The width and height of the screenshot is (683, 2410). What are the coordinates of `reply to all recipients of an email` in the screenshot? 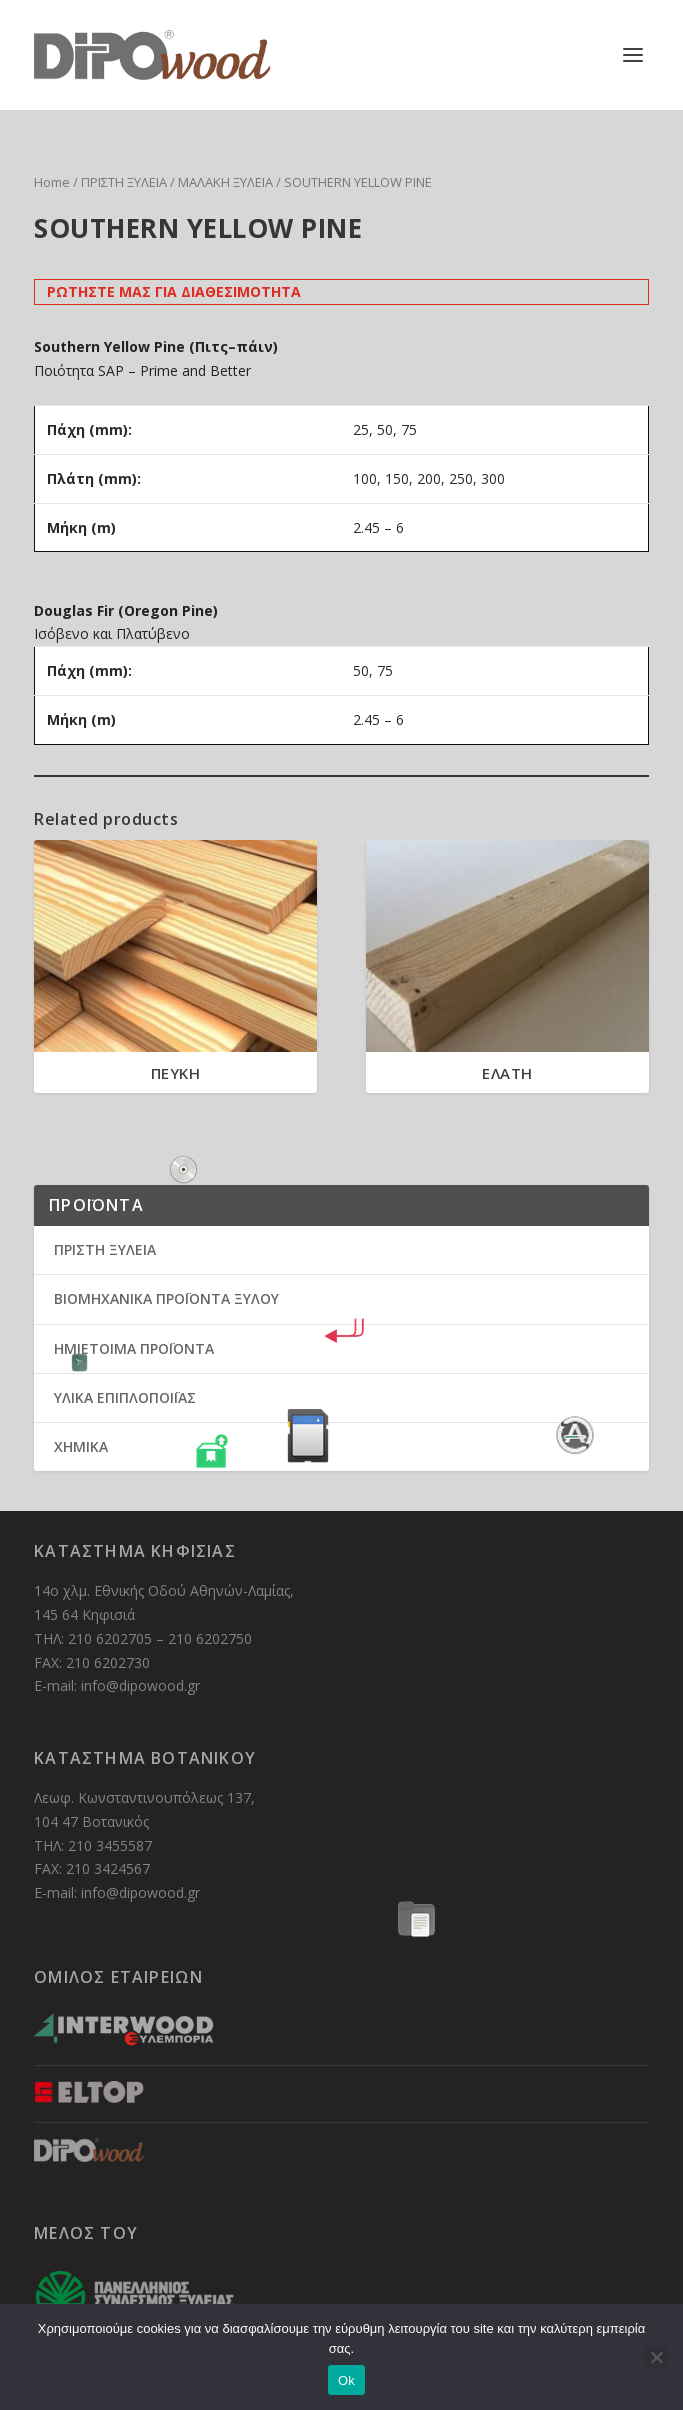 It's located at (343, 1330).